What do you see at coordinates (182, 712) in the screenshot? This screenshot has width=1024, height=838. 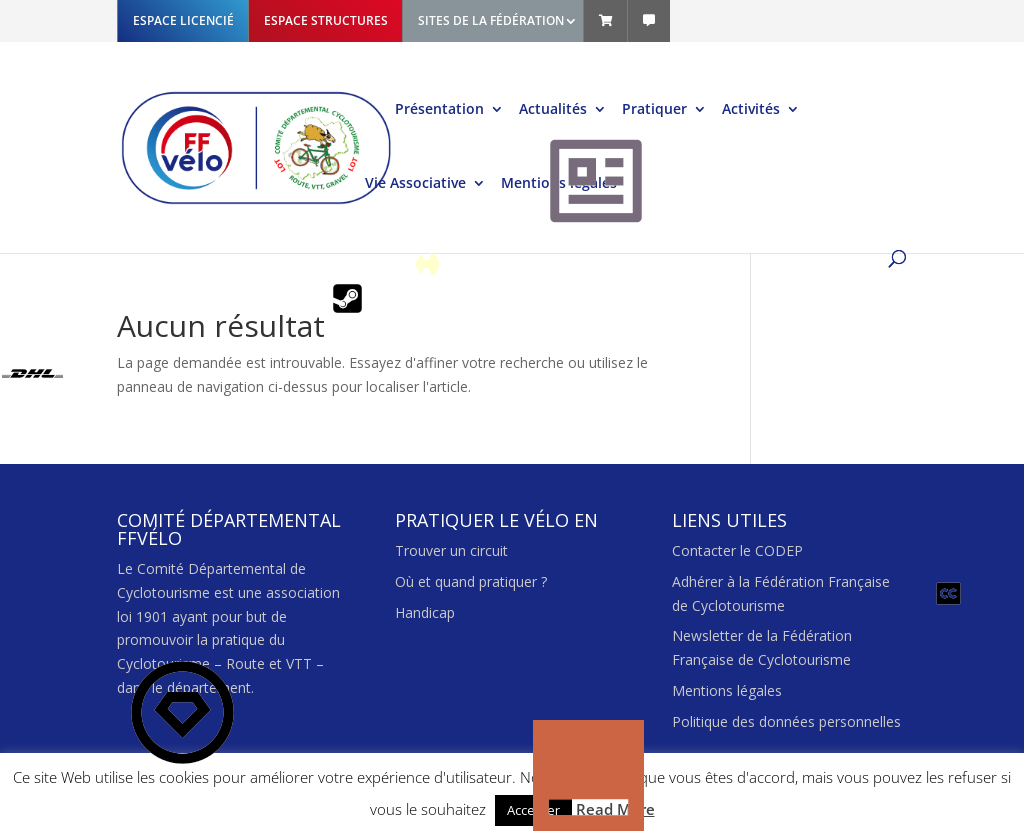 I see `copper cryptocurrency or token indicator` at bounding box center [182, 712].